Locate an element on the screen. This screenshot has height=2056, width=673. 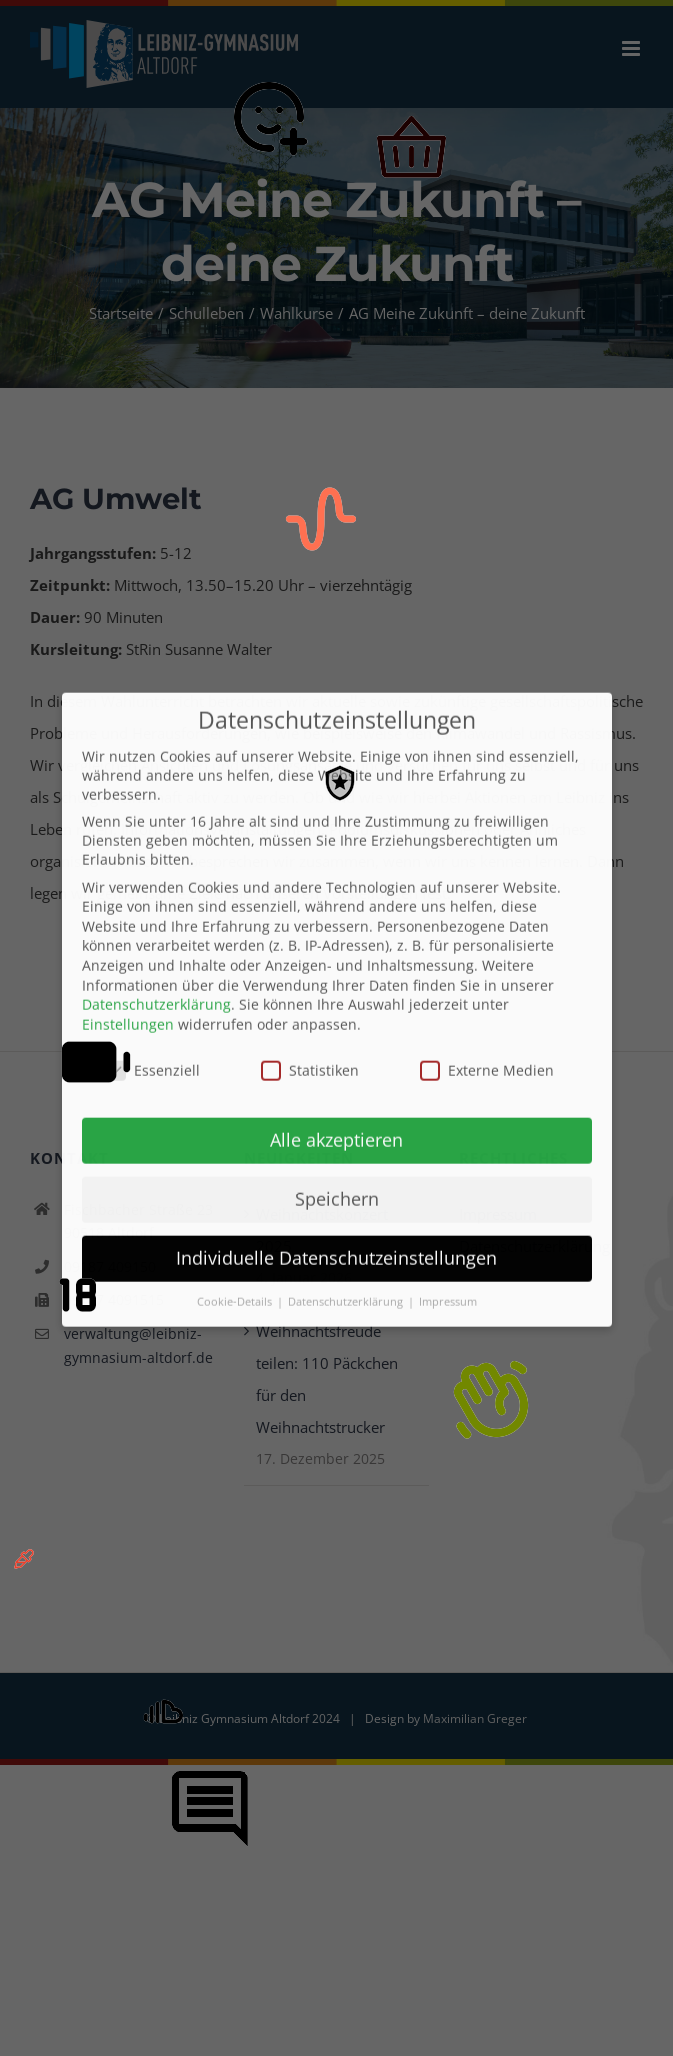
leave a comment is located at coordinates (210, 1809).